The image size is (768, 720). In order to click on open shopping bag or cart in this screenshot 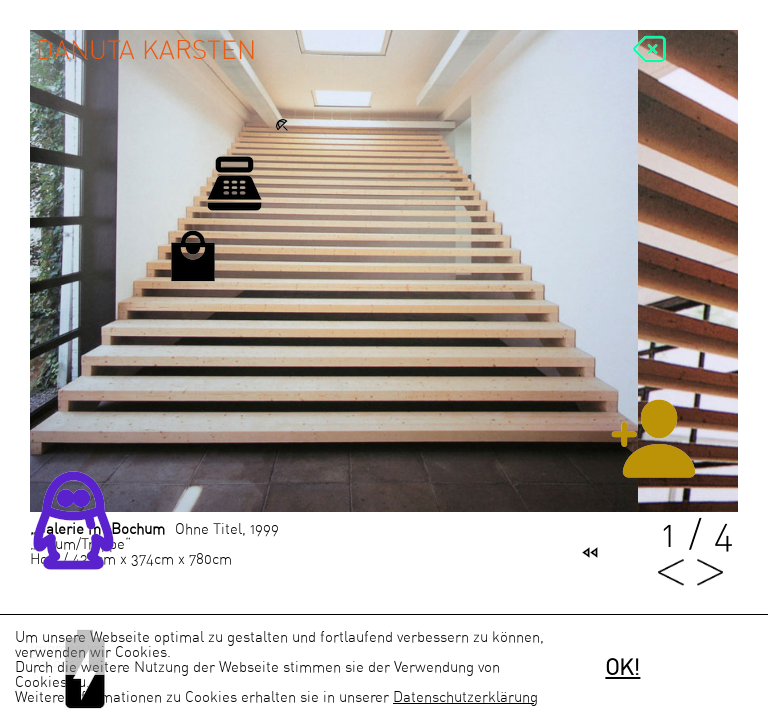, I will do `click(193, 257)`.